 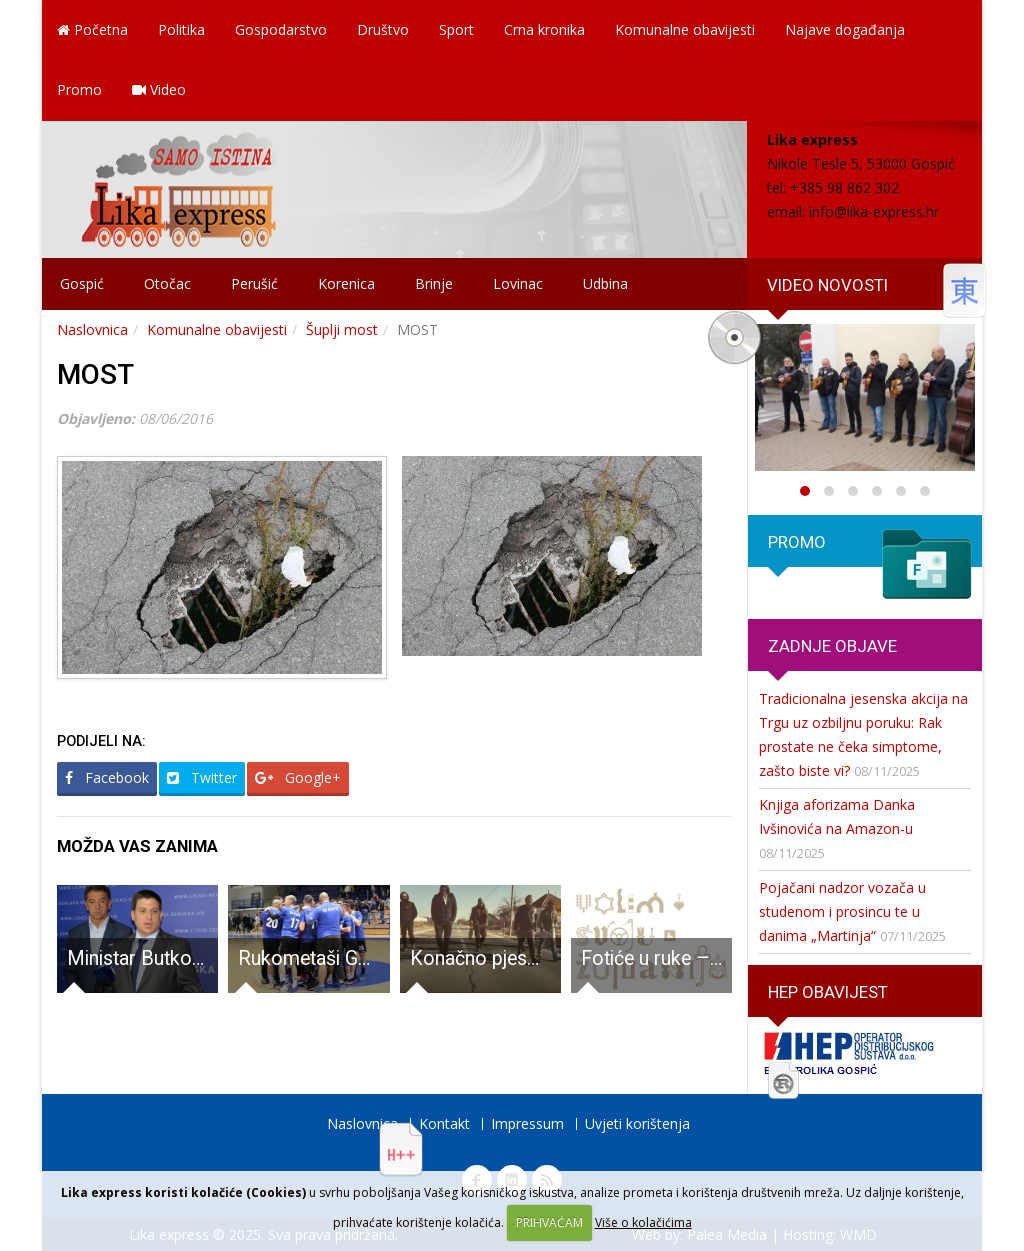 What do you see at coordinates (926, 566) in the screenshot?
I see `open folder containing Microsoft Forms files` at bounding box center [926, 566].